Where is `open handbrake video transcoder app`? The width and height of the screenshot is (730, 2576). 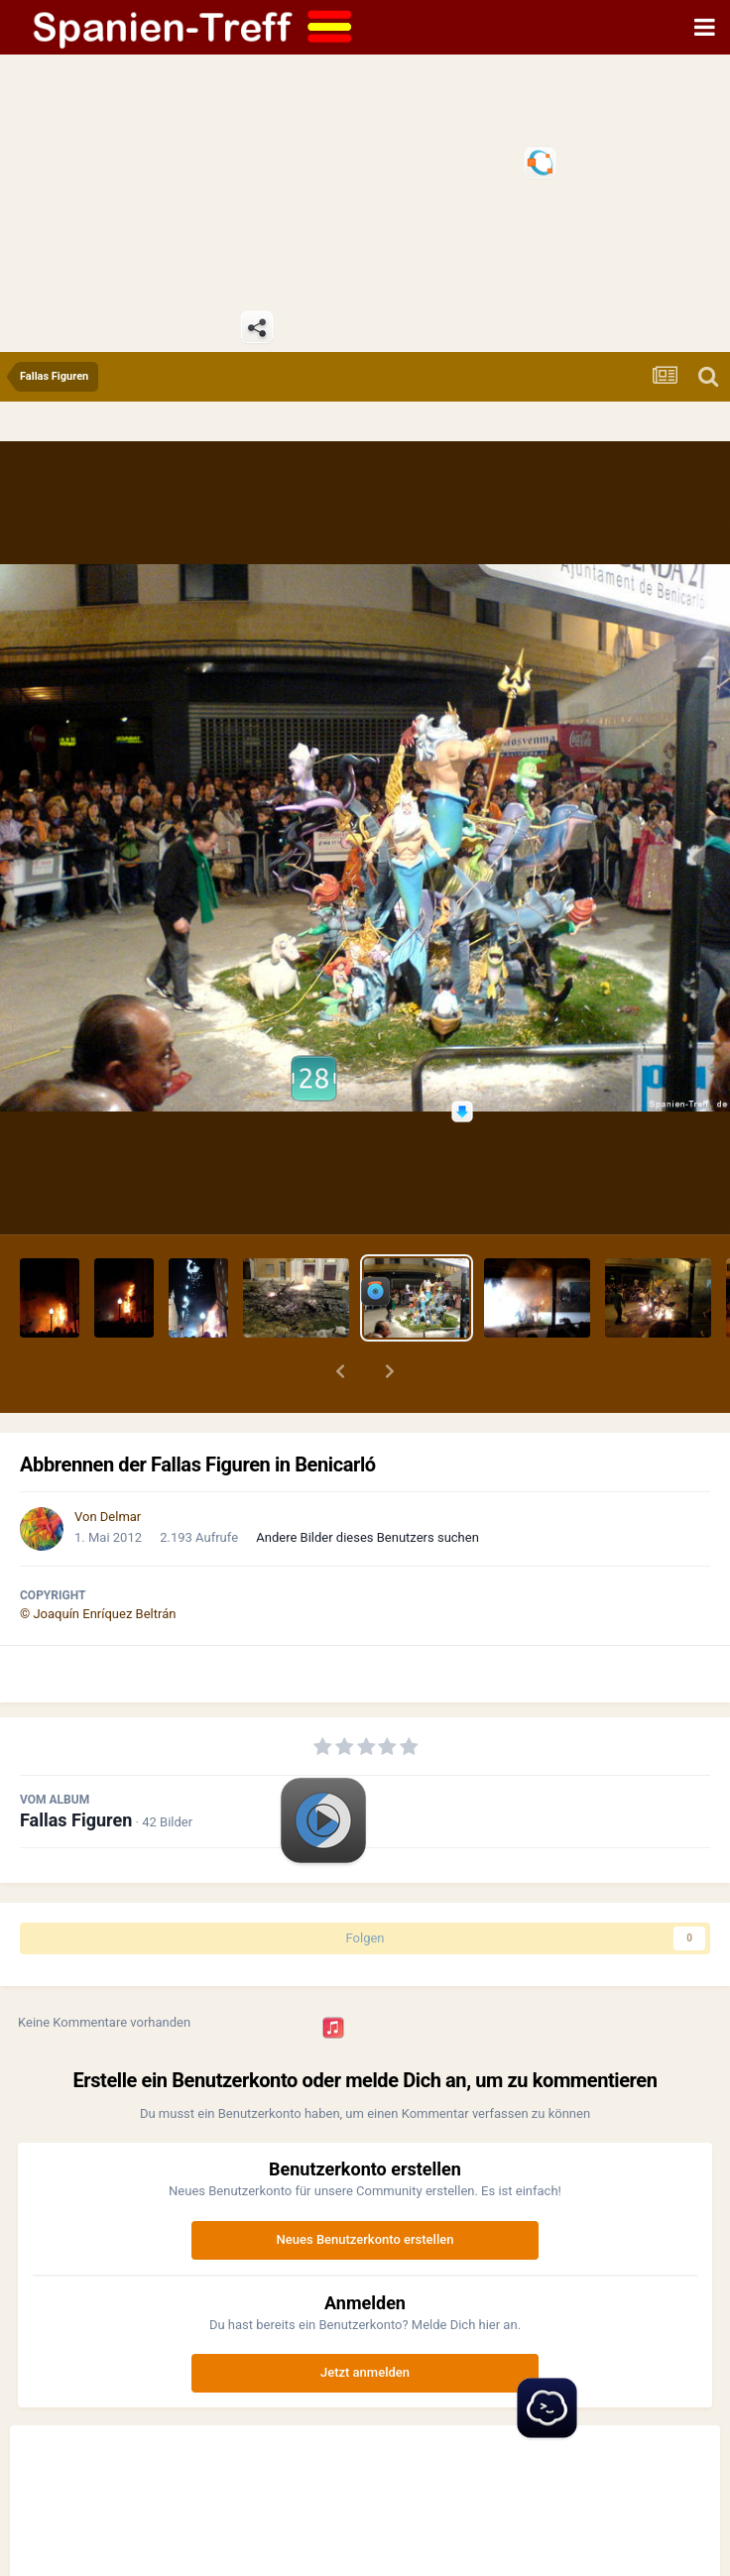 open handbrake video transcoder app is located at coordinates (375, 1291).